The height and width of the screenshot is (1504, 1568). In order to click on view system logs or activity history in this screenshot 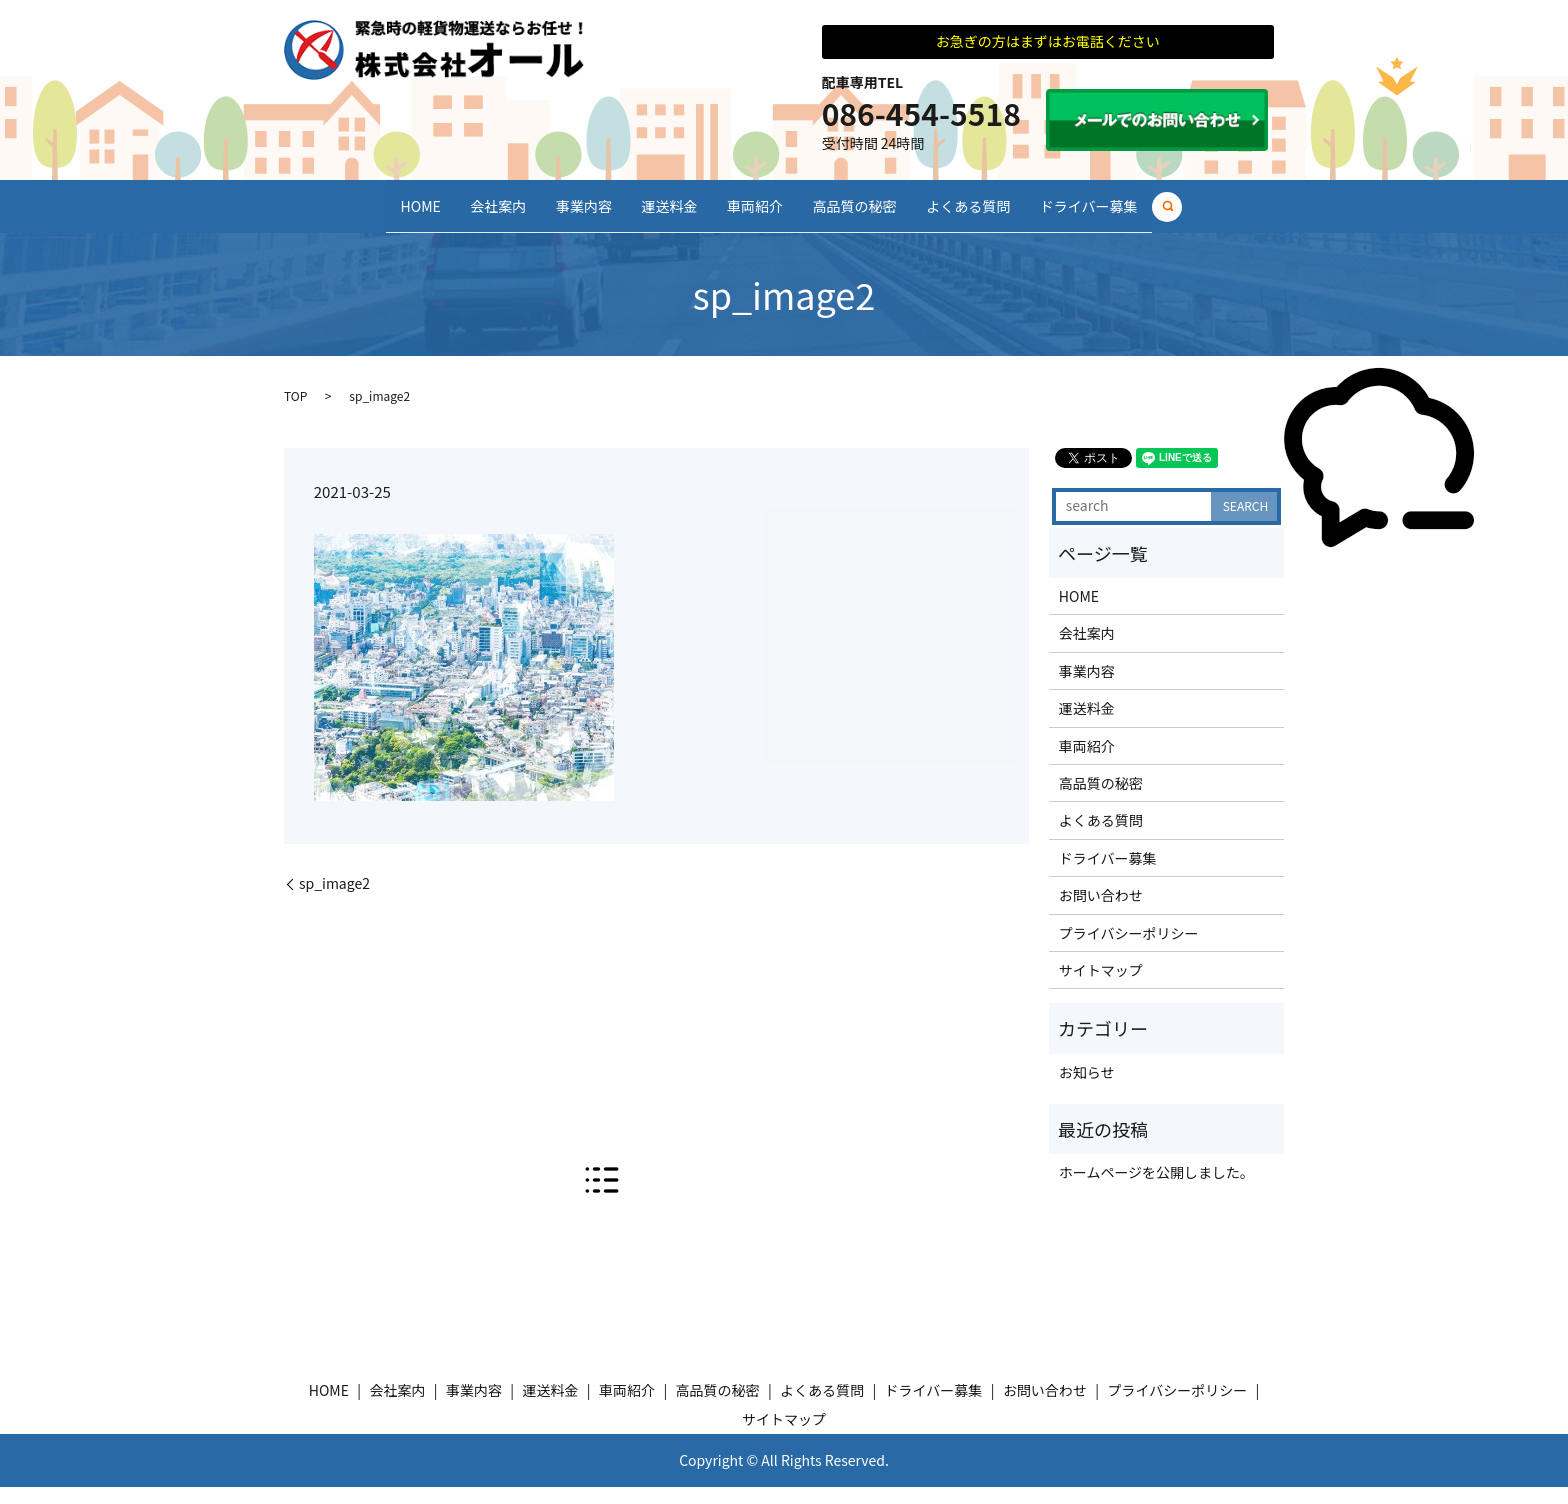, I will do `click(602, 1180)`.